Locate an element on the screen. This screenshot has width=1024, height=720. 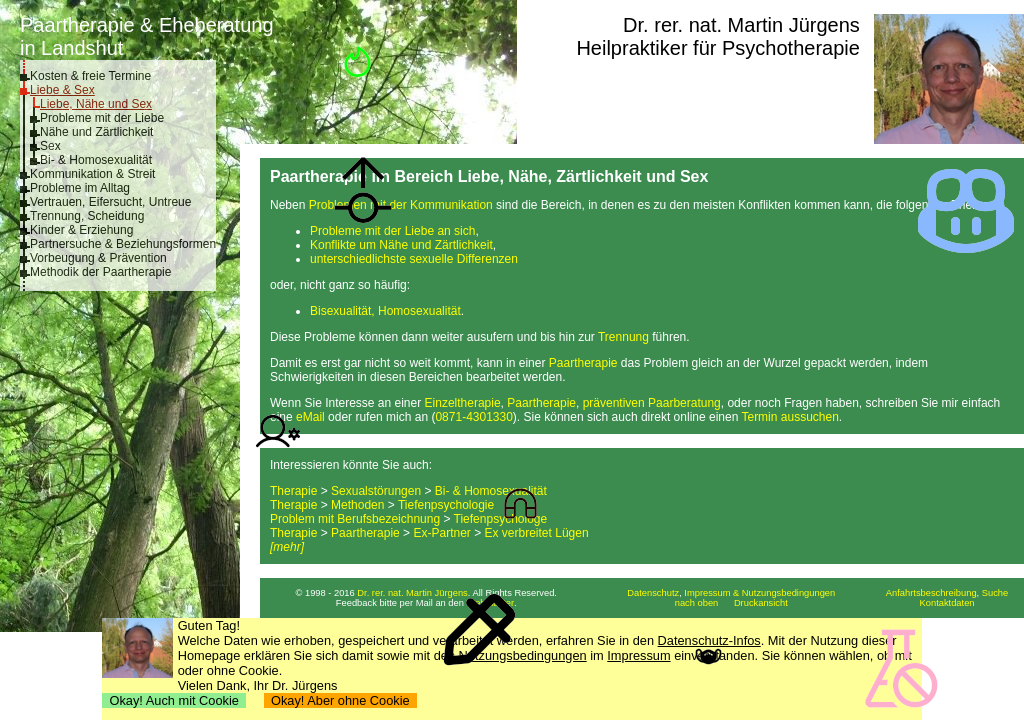
open tinder dating app is located at coordinates (357, 62).